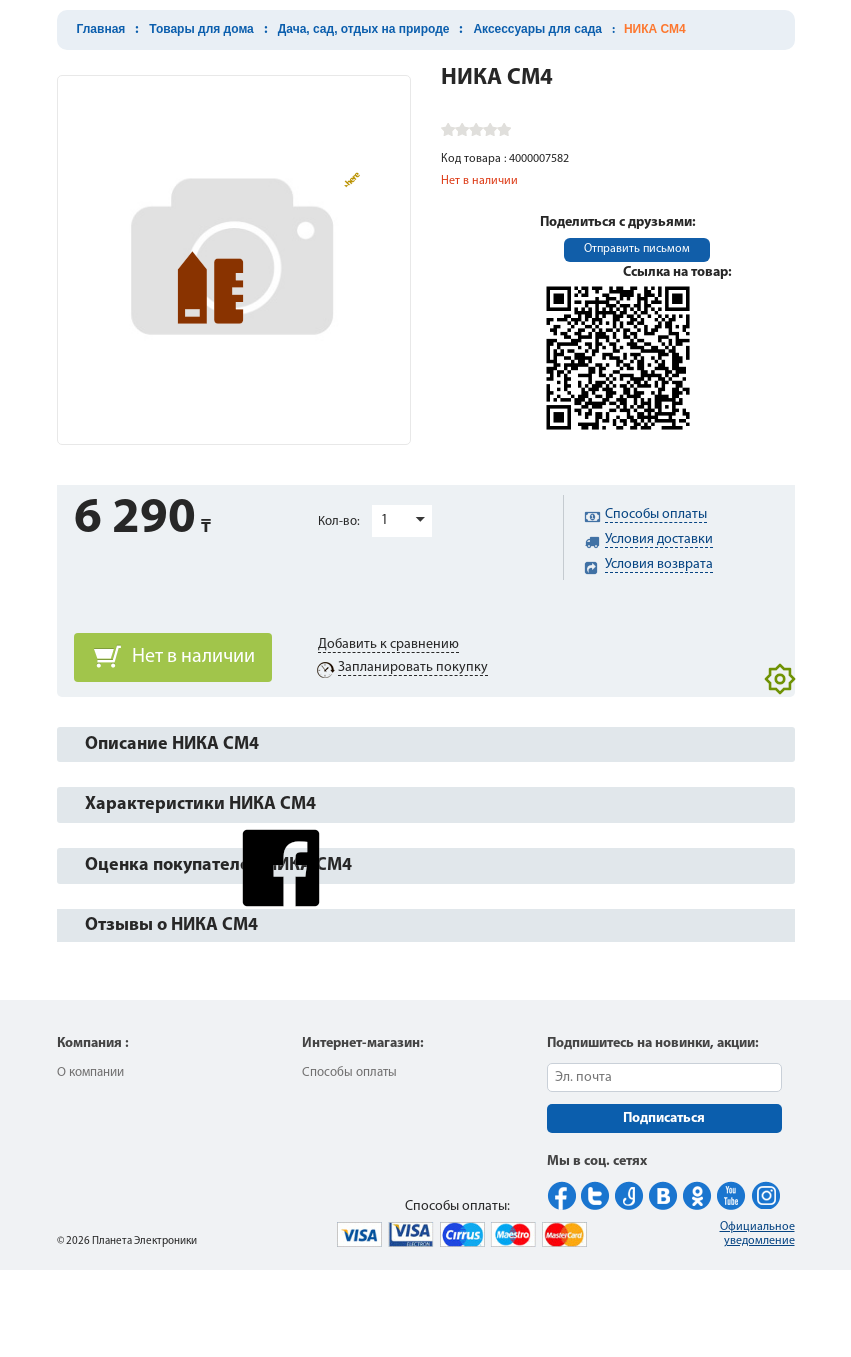 The width and height of the screenshot is (851, 1357). I want to click on access app or system settings, so click(780, 679).